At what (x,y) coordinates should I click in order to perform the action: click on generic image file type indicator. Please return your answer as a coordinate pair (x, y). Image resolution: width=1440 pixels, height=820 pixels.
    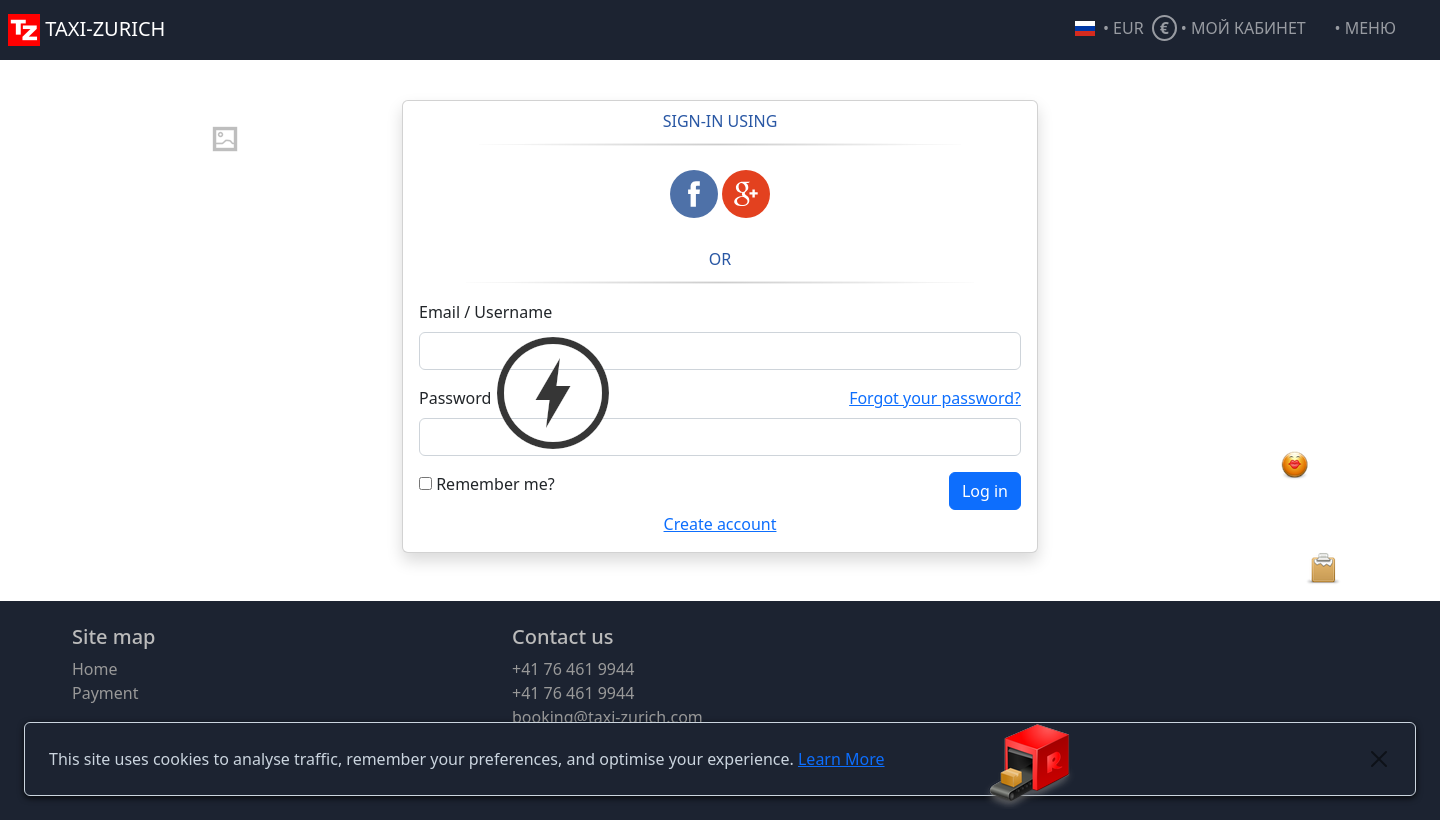
    Looking at the image, I should click on (225, 139).